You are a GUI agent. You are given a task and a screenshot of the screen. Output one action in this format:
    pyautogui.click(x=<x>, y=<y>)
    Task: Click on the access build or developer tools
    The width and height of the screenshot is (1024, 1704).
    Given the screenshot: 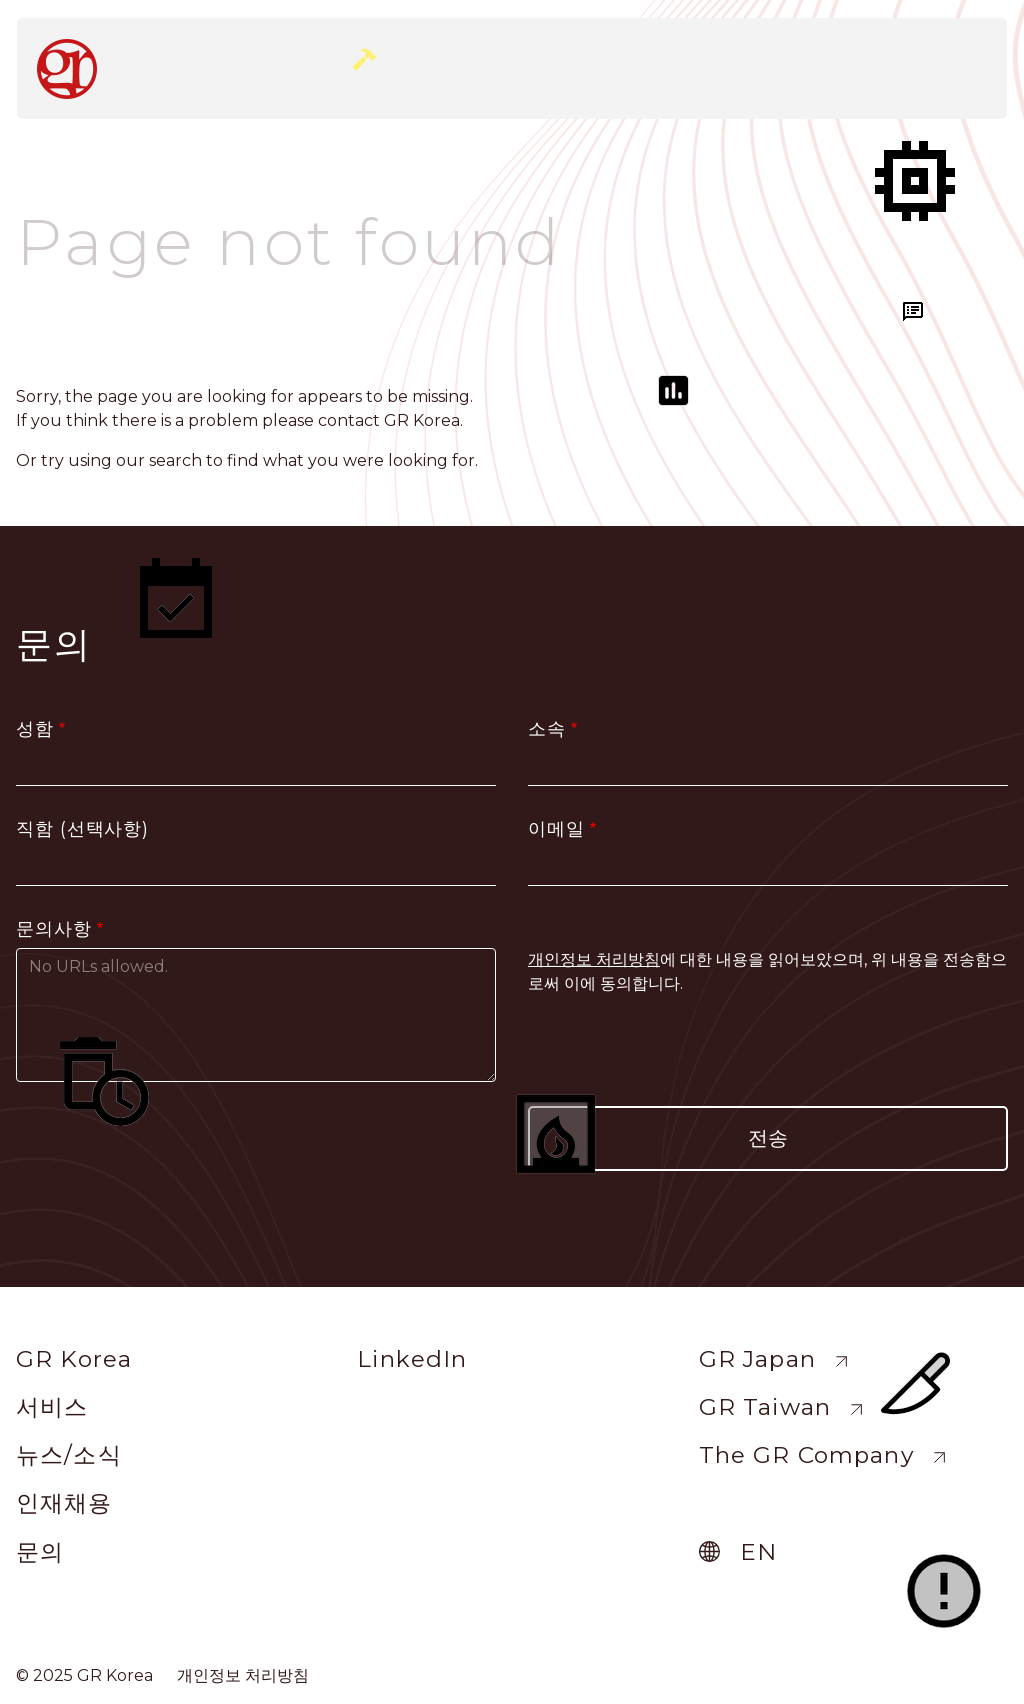 What is the action you would take?
    pyautogui.click(x=364, y=59)
    